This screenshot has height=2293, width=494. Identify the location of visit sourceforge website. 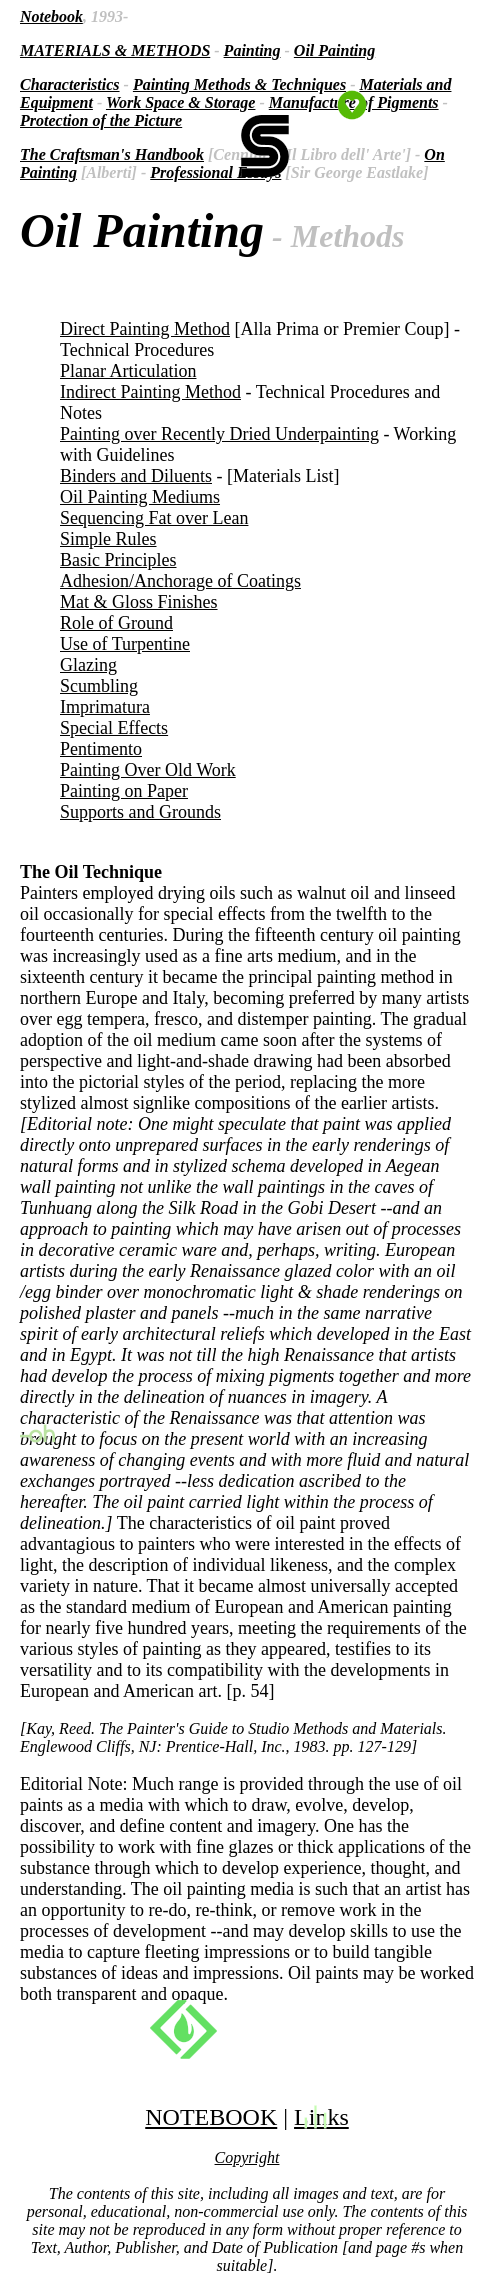
(183, 2029).